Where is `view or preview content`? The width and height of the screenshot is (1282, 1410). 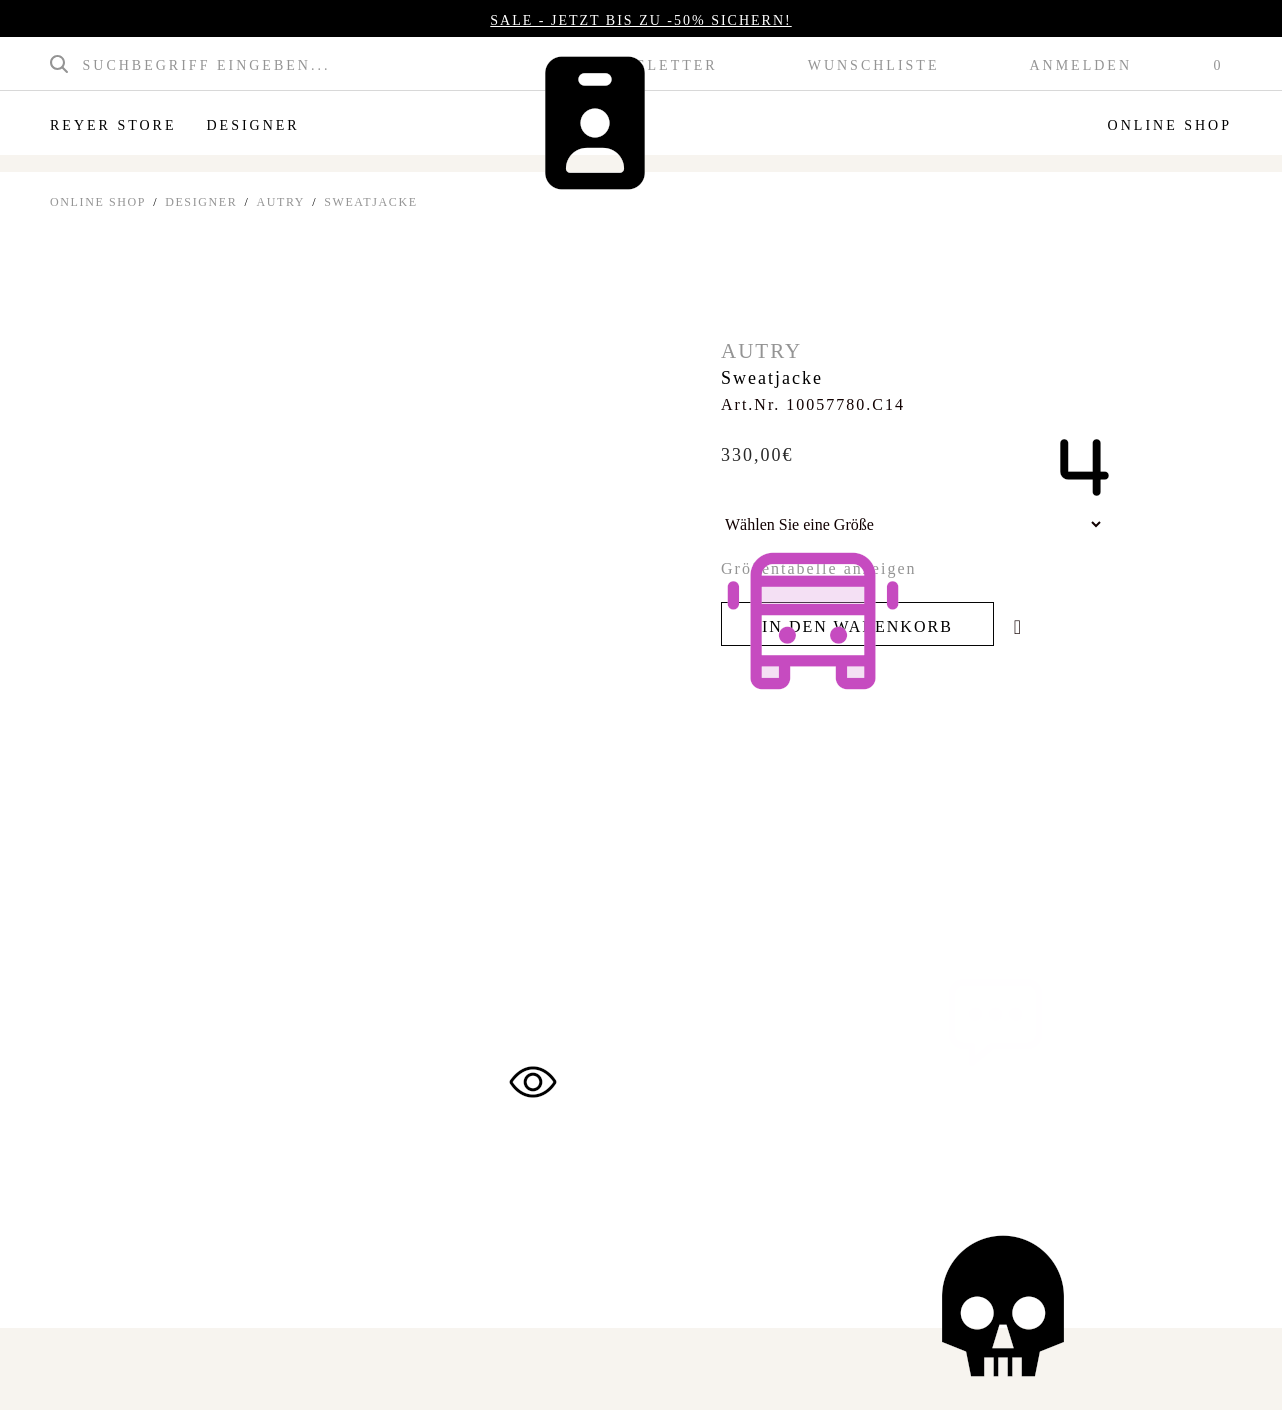
view or preview content is located at coordinates (533, 1082).